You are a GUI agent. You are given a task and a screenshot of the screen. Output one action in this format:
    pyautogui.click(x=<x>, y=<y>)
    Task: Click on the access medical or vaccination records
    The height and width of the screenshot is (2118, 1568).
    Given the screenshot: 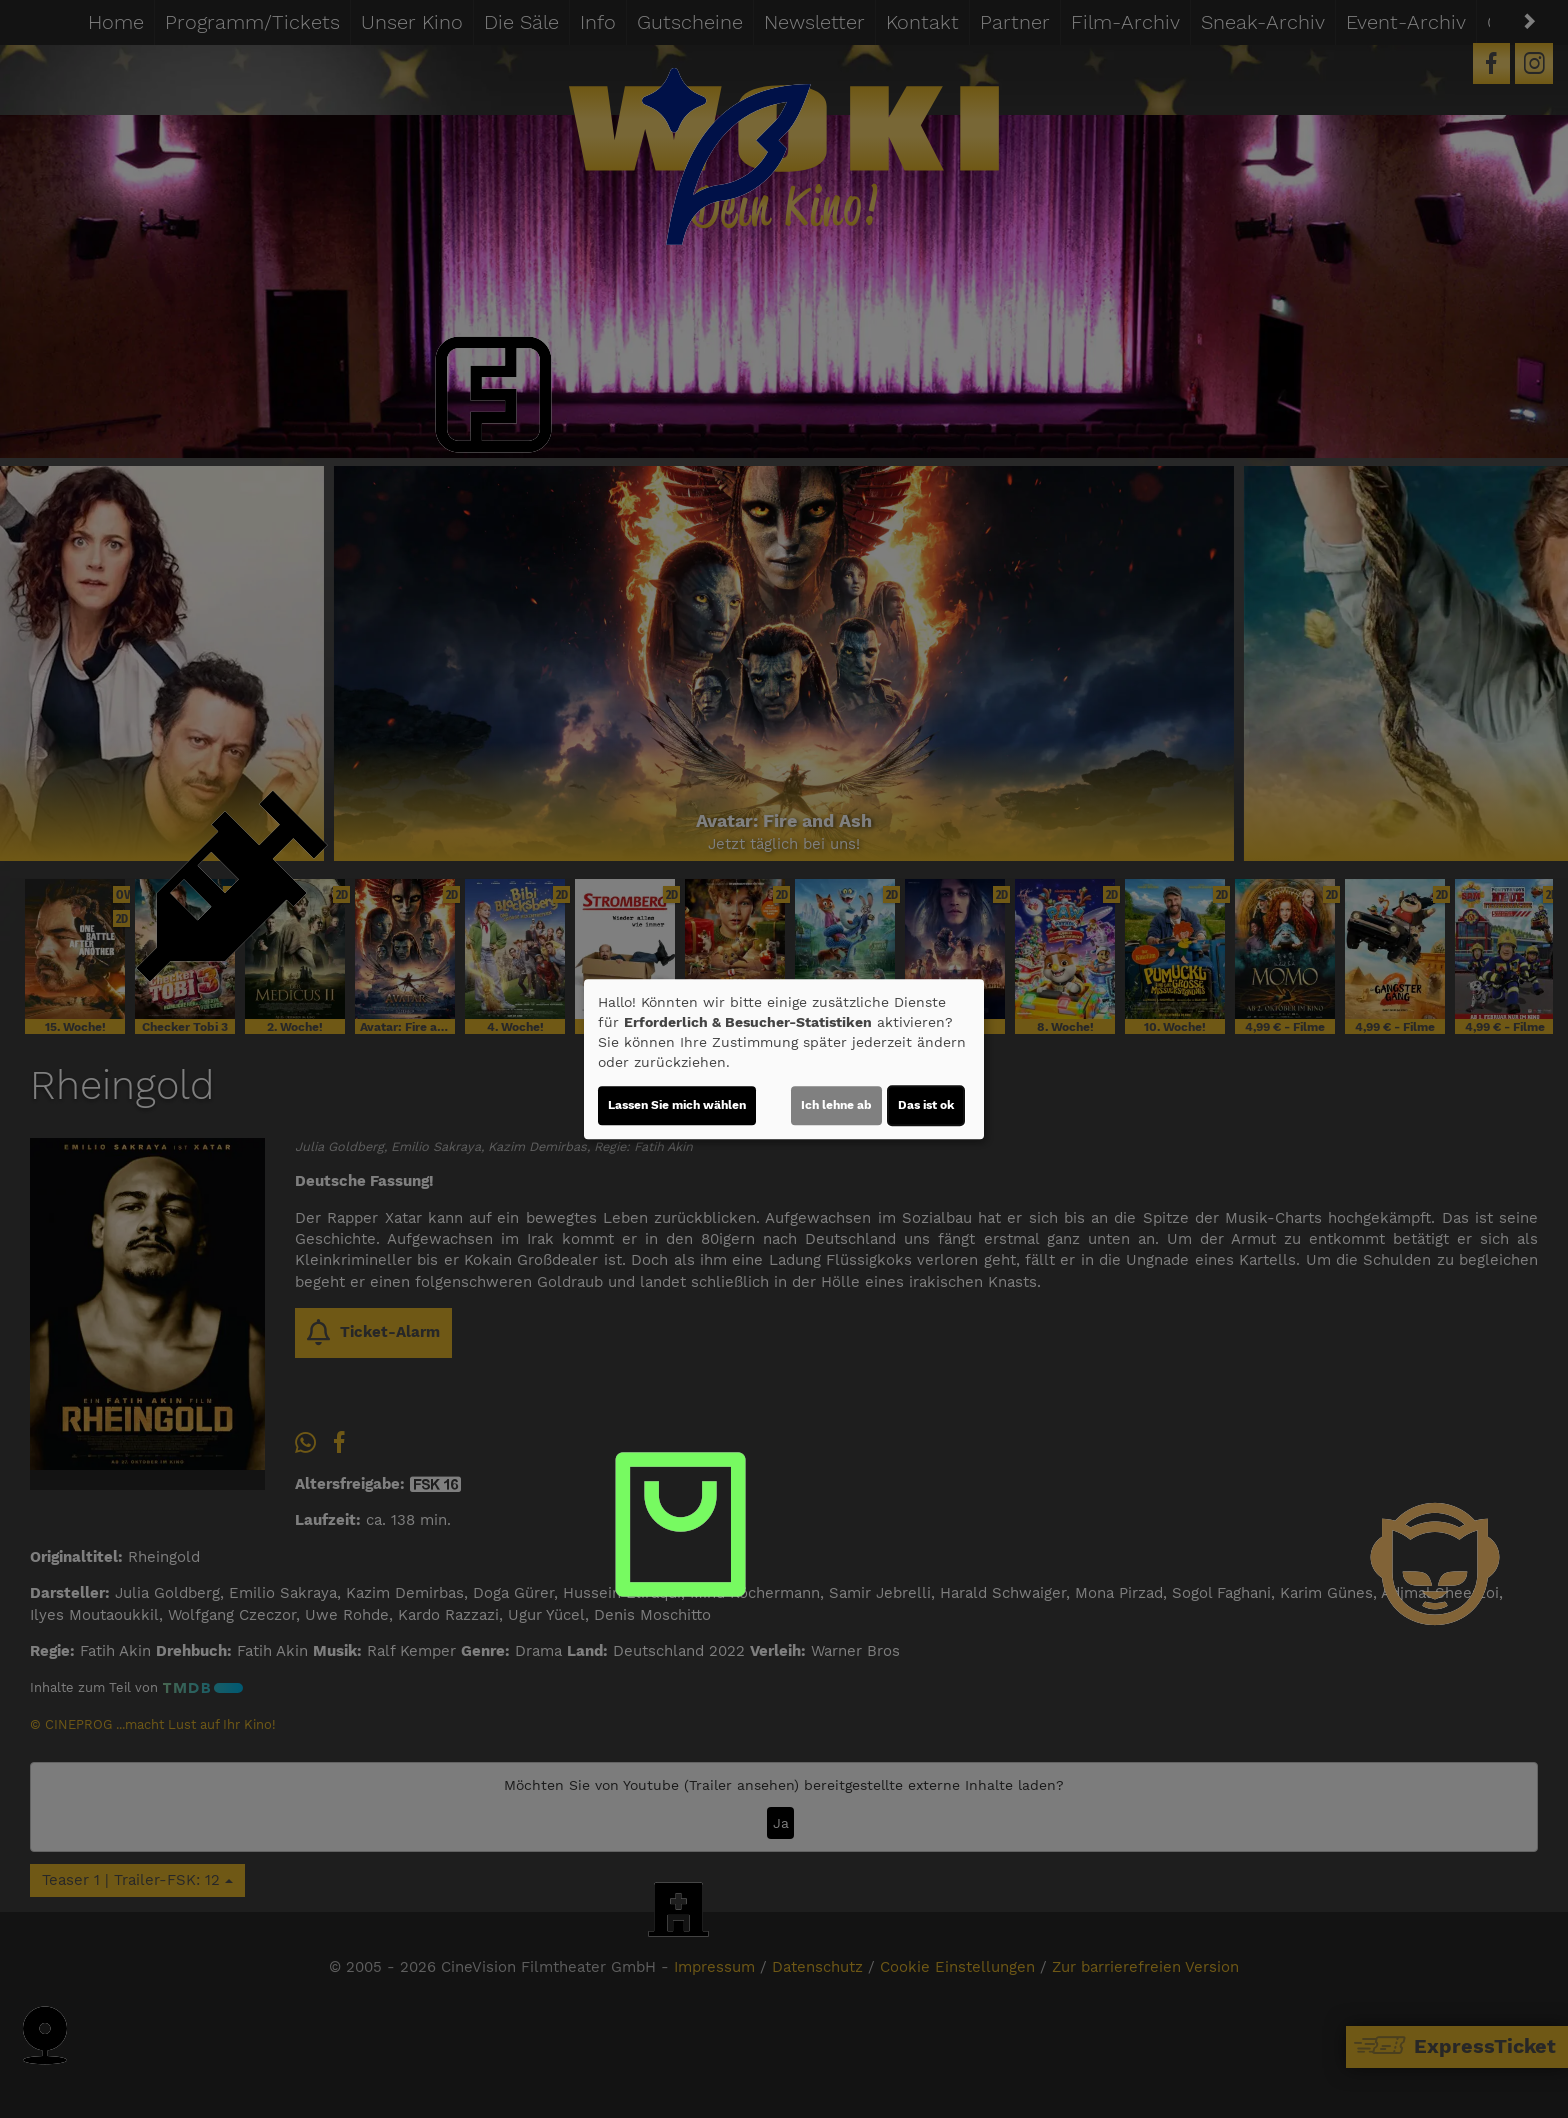 What is the action you would take?
    pyautogui.click(x=234, y=884)
    